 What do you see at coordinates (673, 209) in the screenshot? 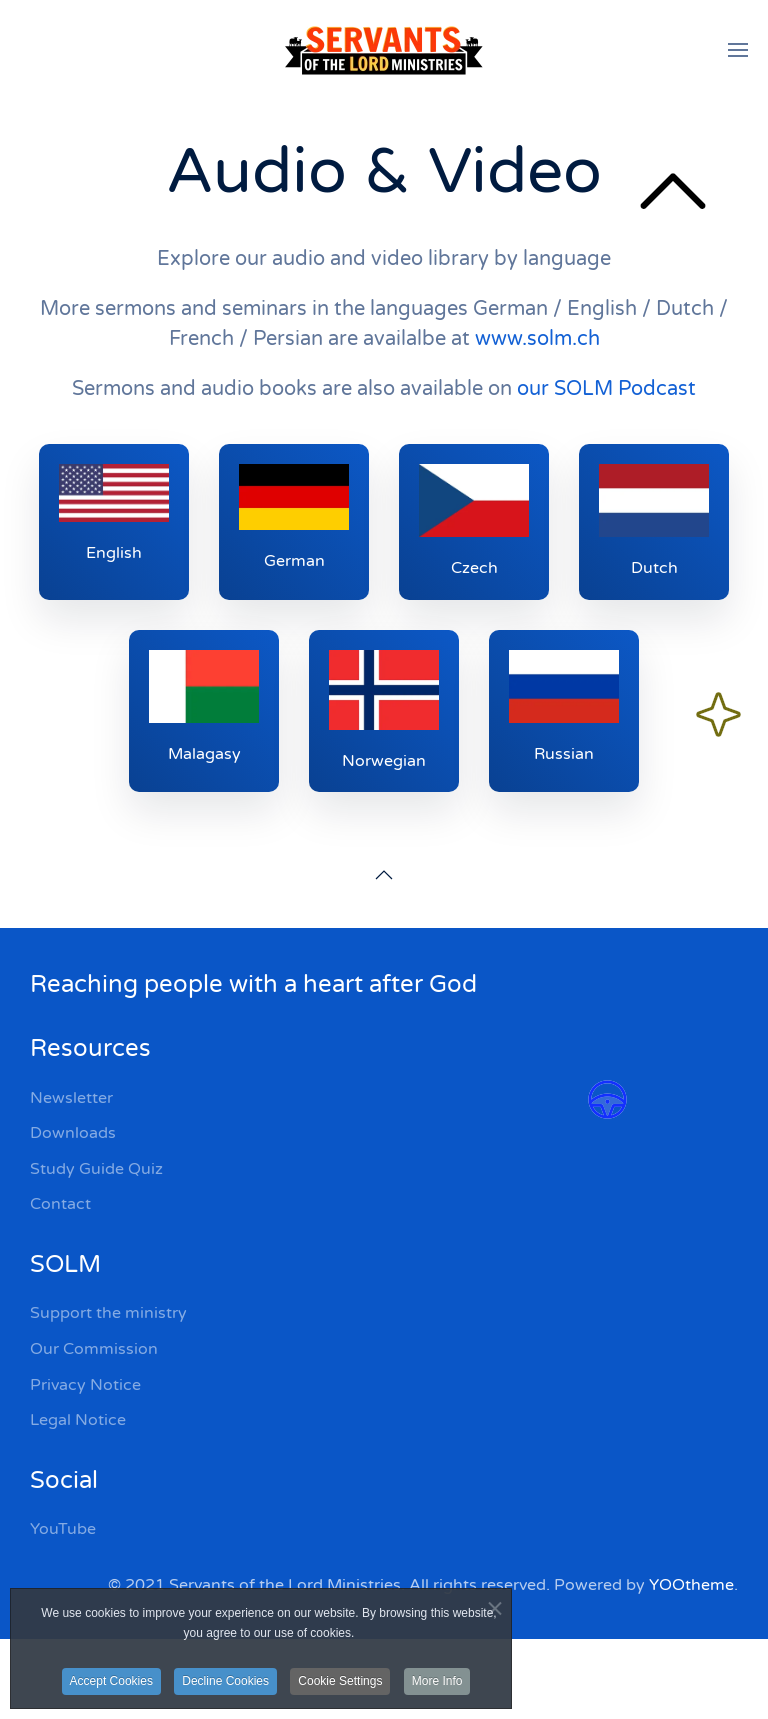
I see `collapse or minimize a panel` at bounding box center [673, 209].